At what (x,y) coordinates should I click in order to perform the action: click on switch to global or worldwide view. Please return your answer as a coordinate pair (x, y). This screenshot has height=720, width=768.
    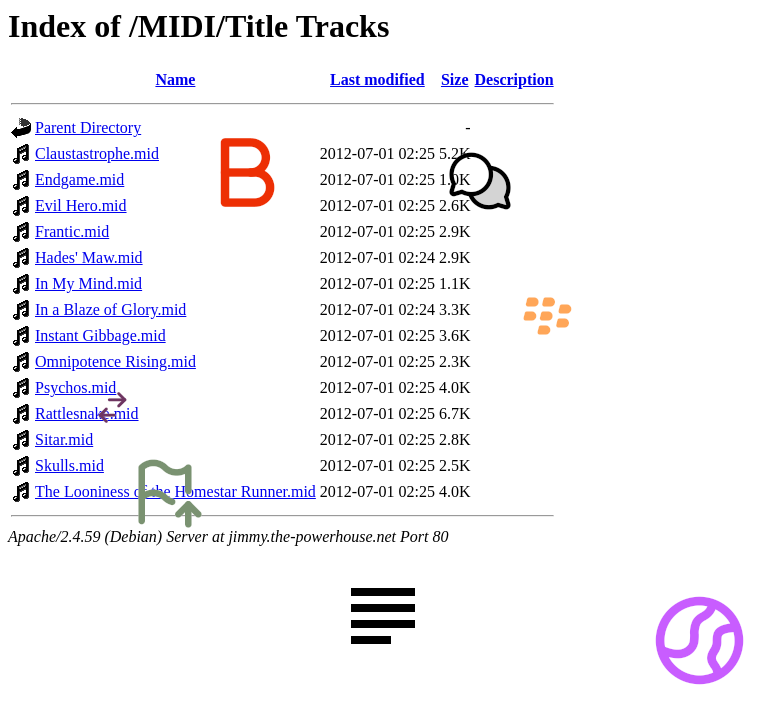
    Looking at the image, I should click on (699, 640).